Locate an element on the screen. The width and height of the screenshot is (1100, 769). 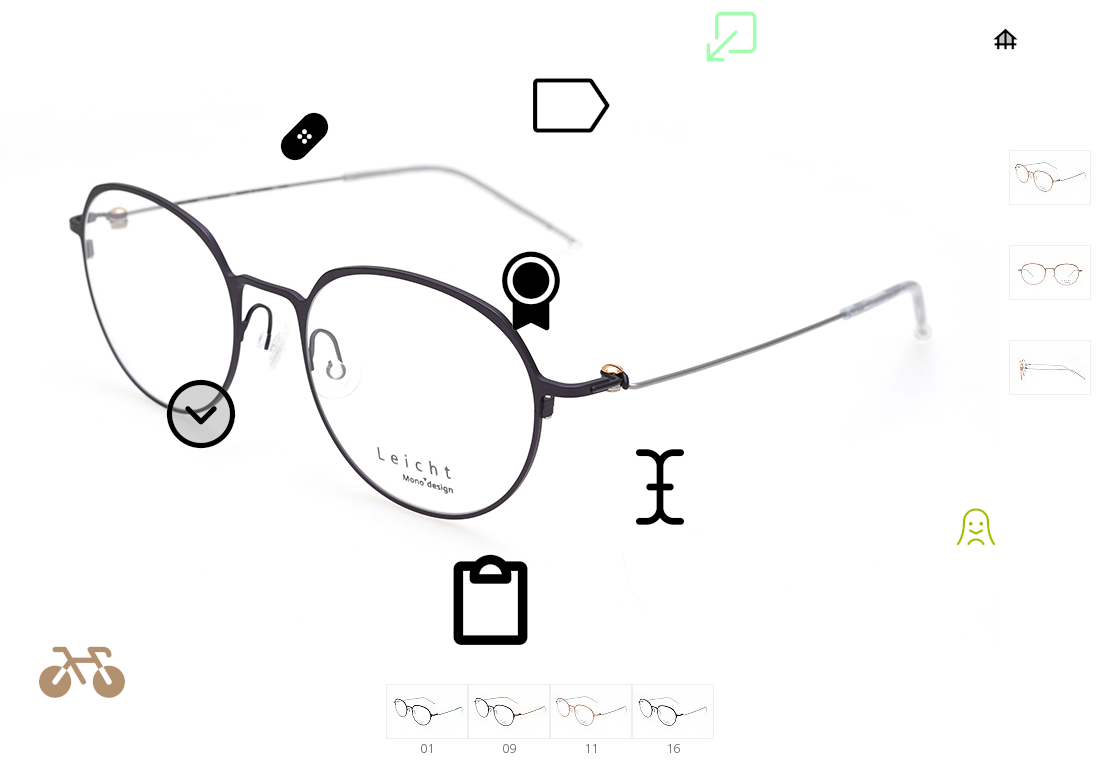
collapse or minimize content is located at coordinates (731, 36).